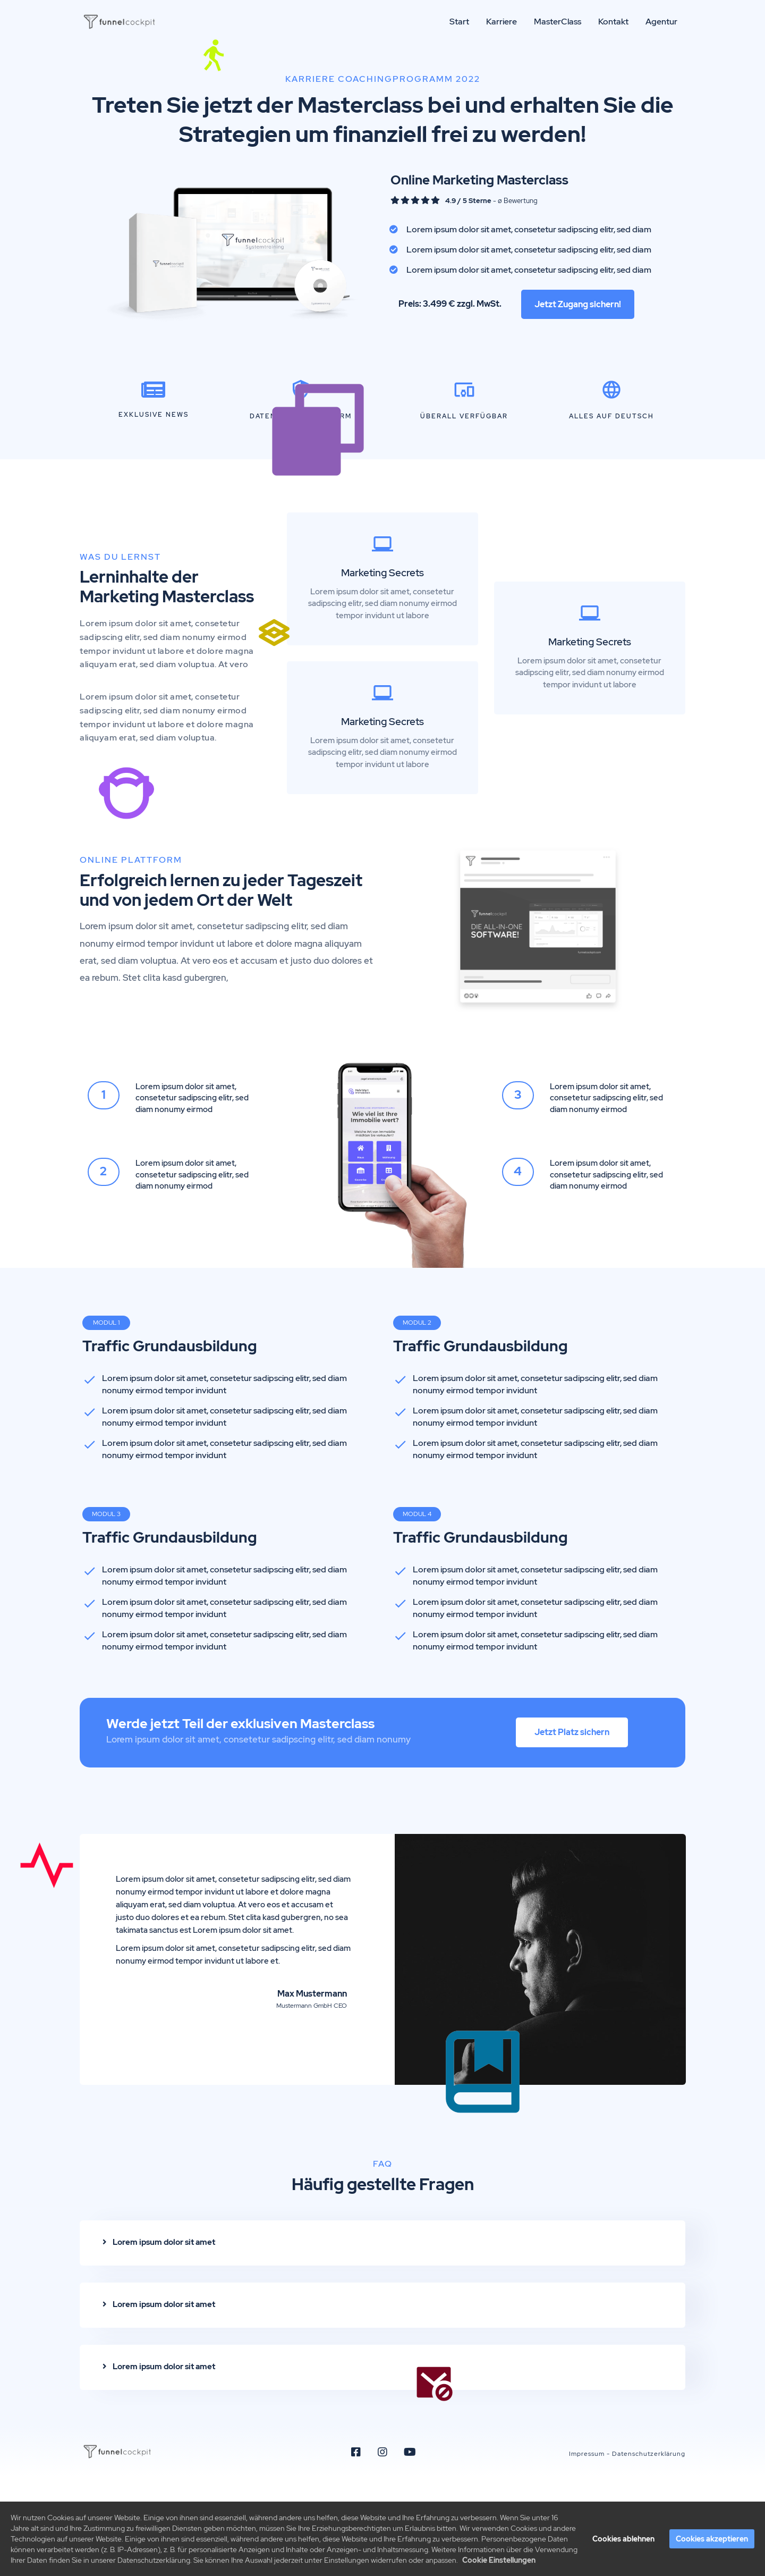  I want to click on select multiple items, so click(318, 430).